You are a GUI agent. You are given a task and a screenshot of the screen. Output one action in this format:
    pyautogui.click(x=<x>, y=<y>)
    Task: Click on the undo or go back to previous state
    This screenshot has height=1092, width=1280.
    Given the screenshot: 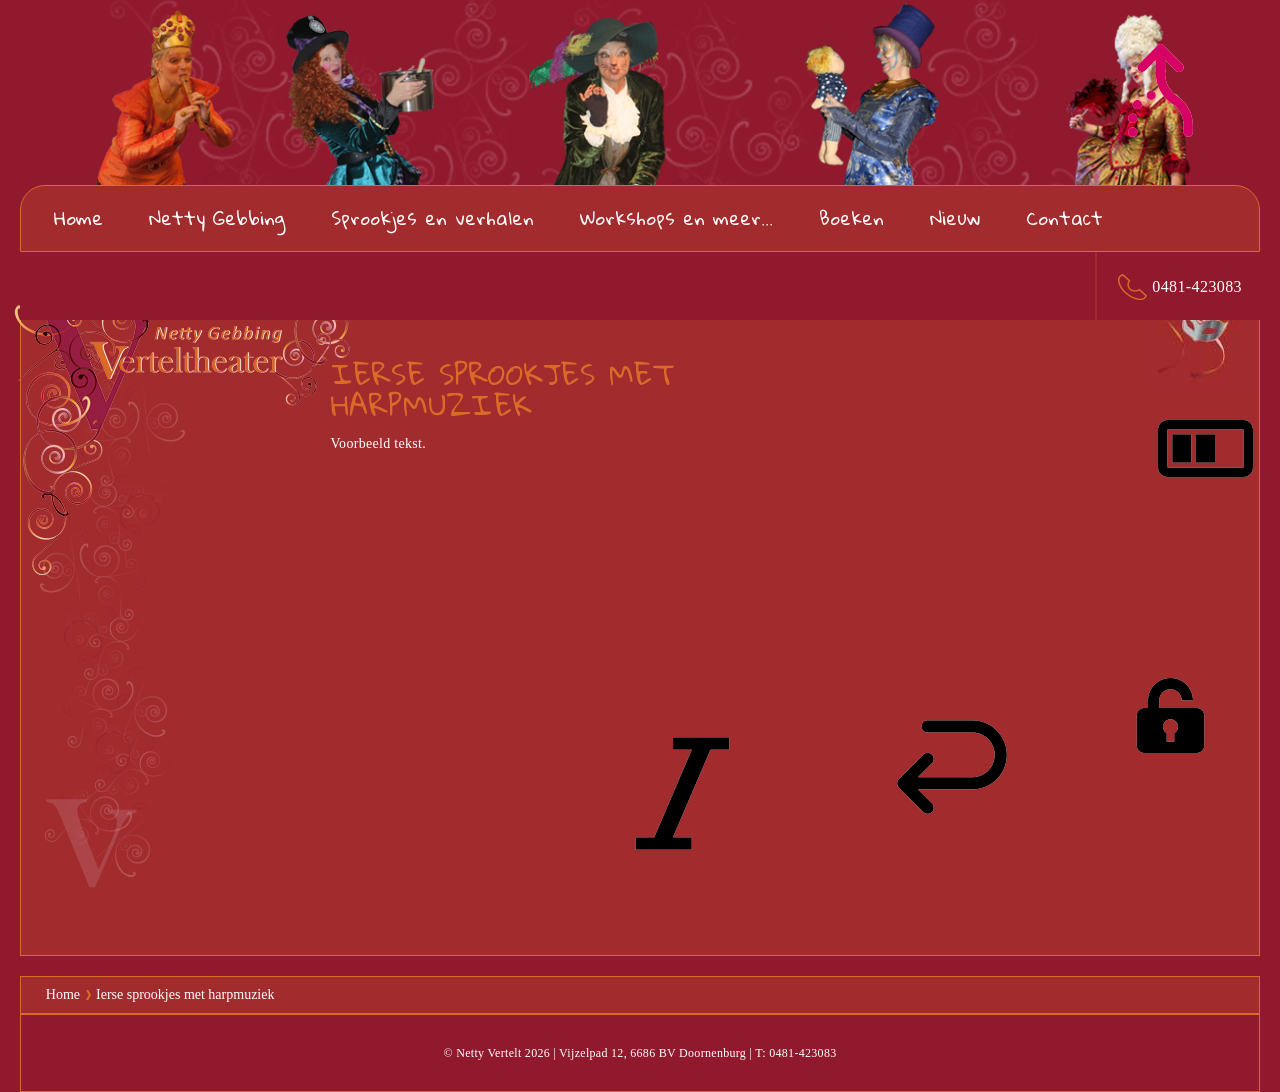 What is the action you would take?
    pyautogui.click(x=952, y=763)
    